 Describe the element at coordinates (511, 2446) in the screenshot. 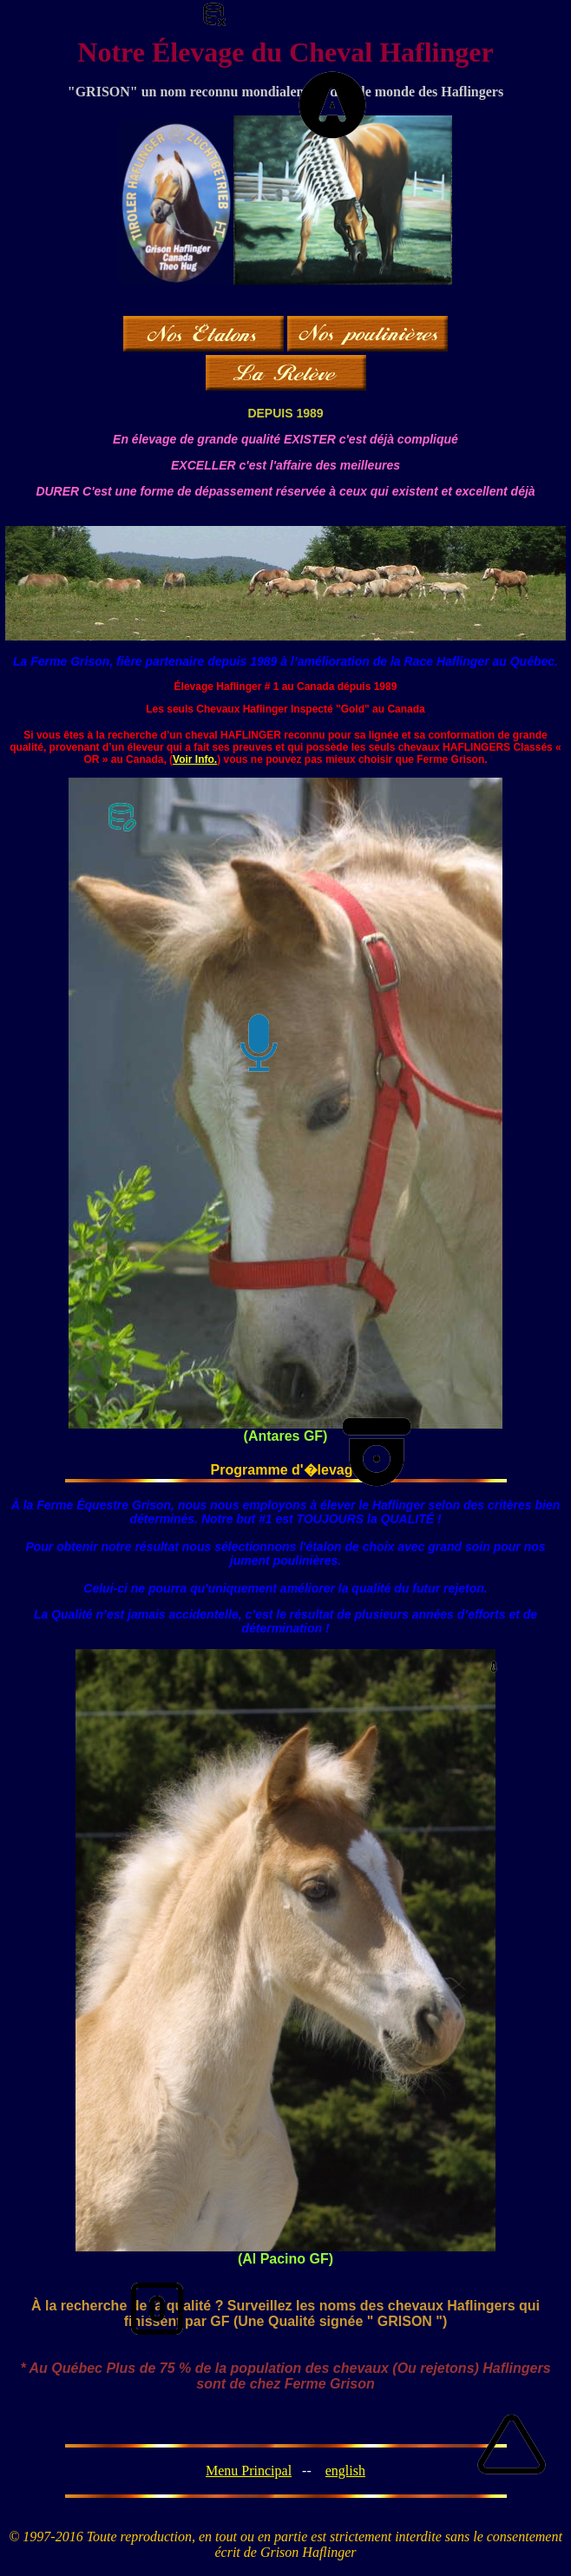

I see `warning or alert indicator` at that location.